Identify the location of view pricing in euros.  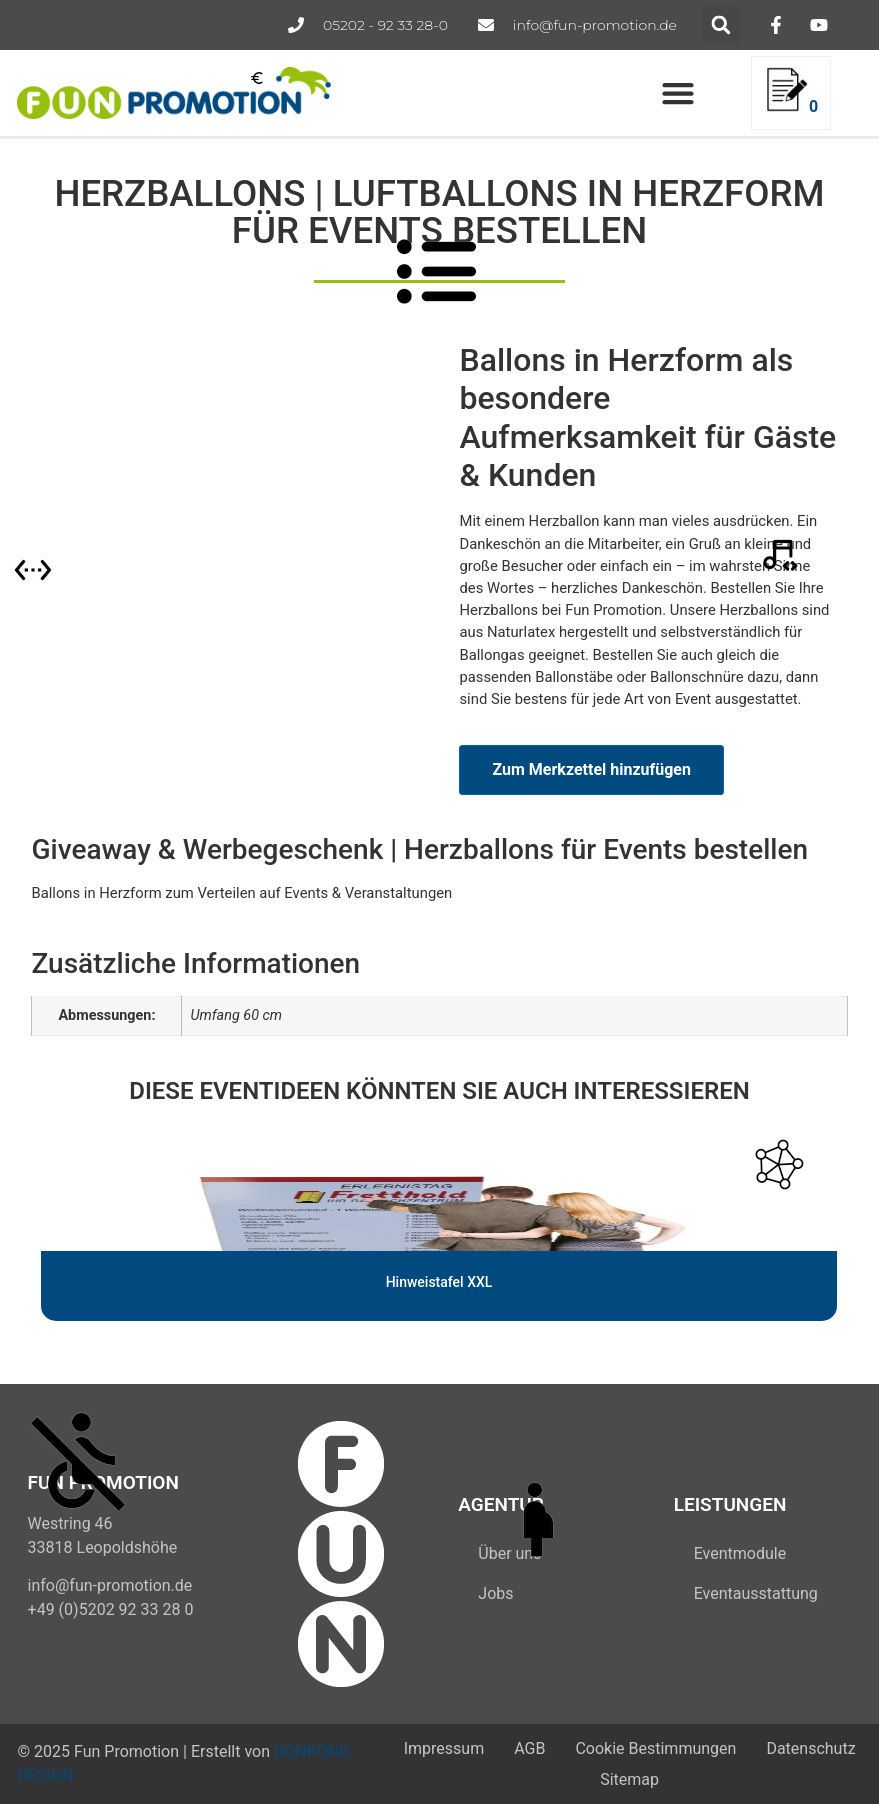
(257, 78).